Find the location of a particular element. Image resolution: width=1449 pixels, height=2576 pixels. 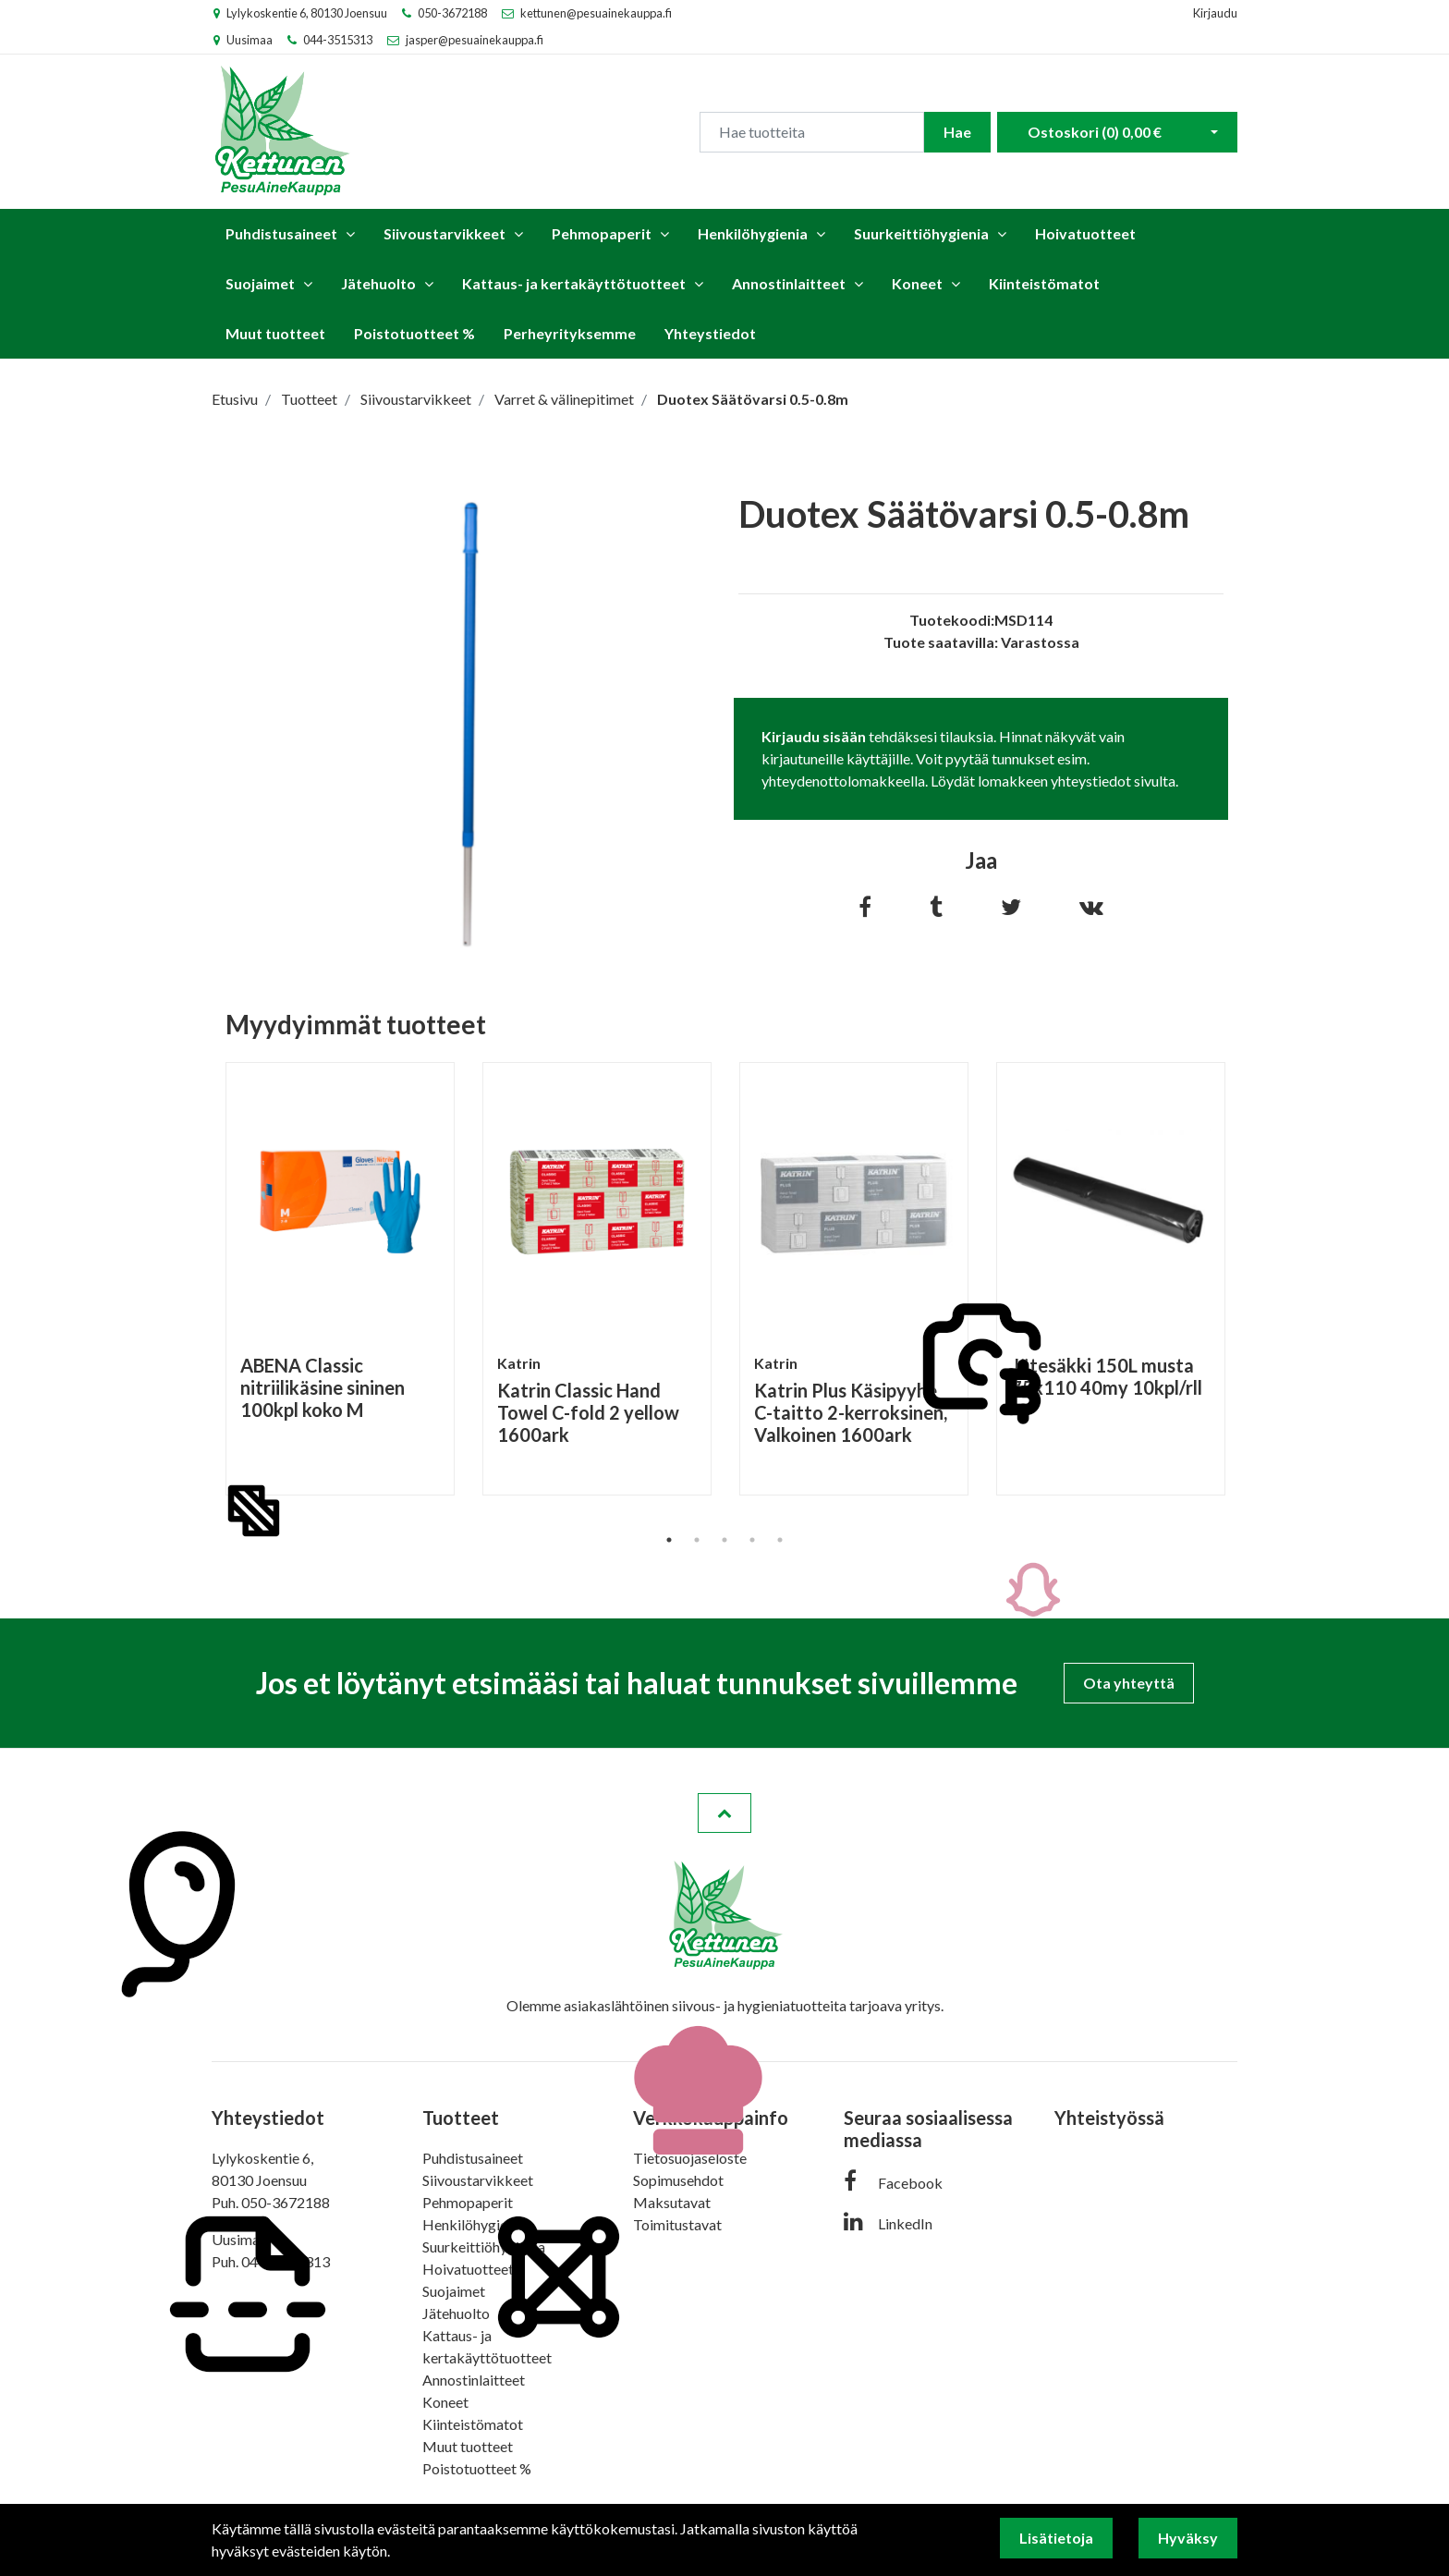

open Snapchat is located at coordinates (1033, 1590).